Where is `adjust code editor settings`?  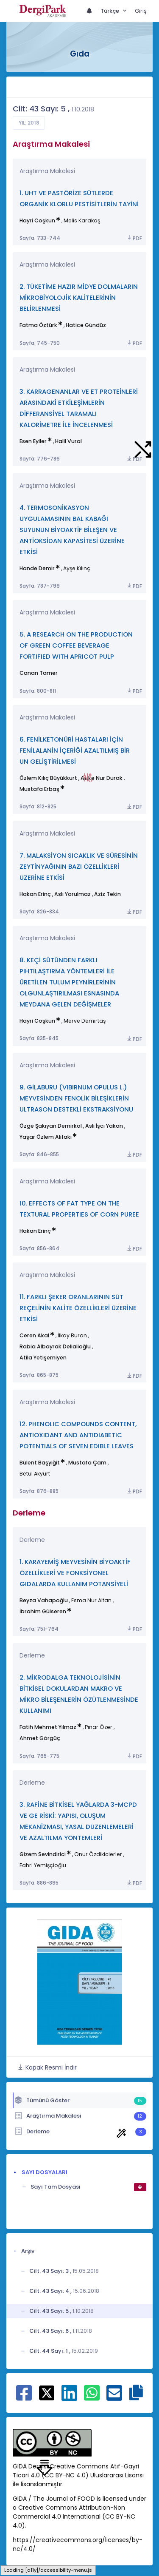 adjust code editor settings is located at coordinates (87, 777).